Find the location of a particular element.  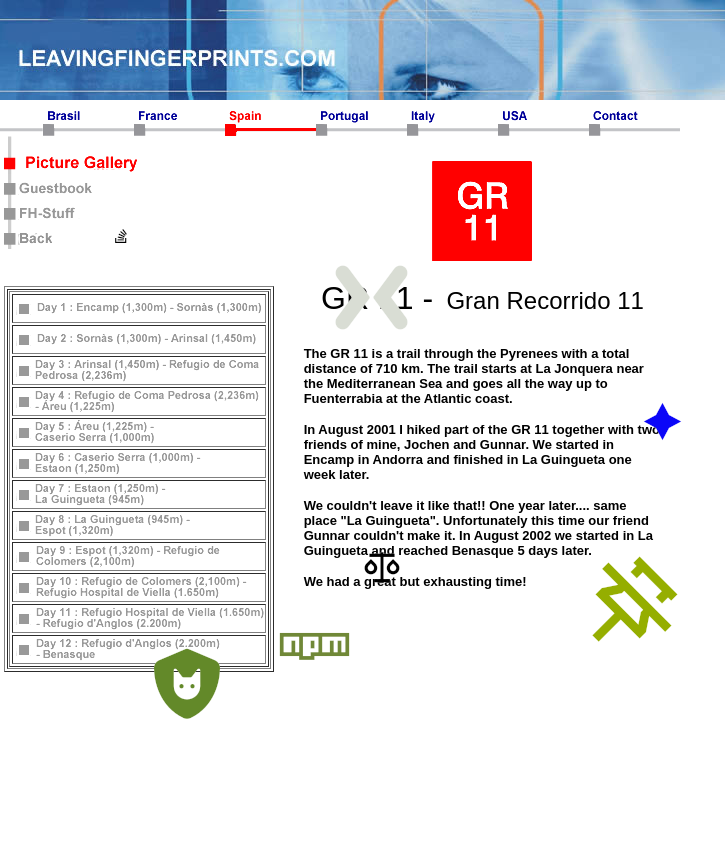

npm package manager logo is located at coordinates (314, 644).